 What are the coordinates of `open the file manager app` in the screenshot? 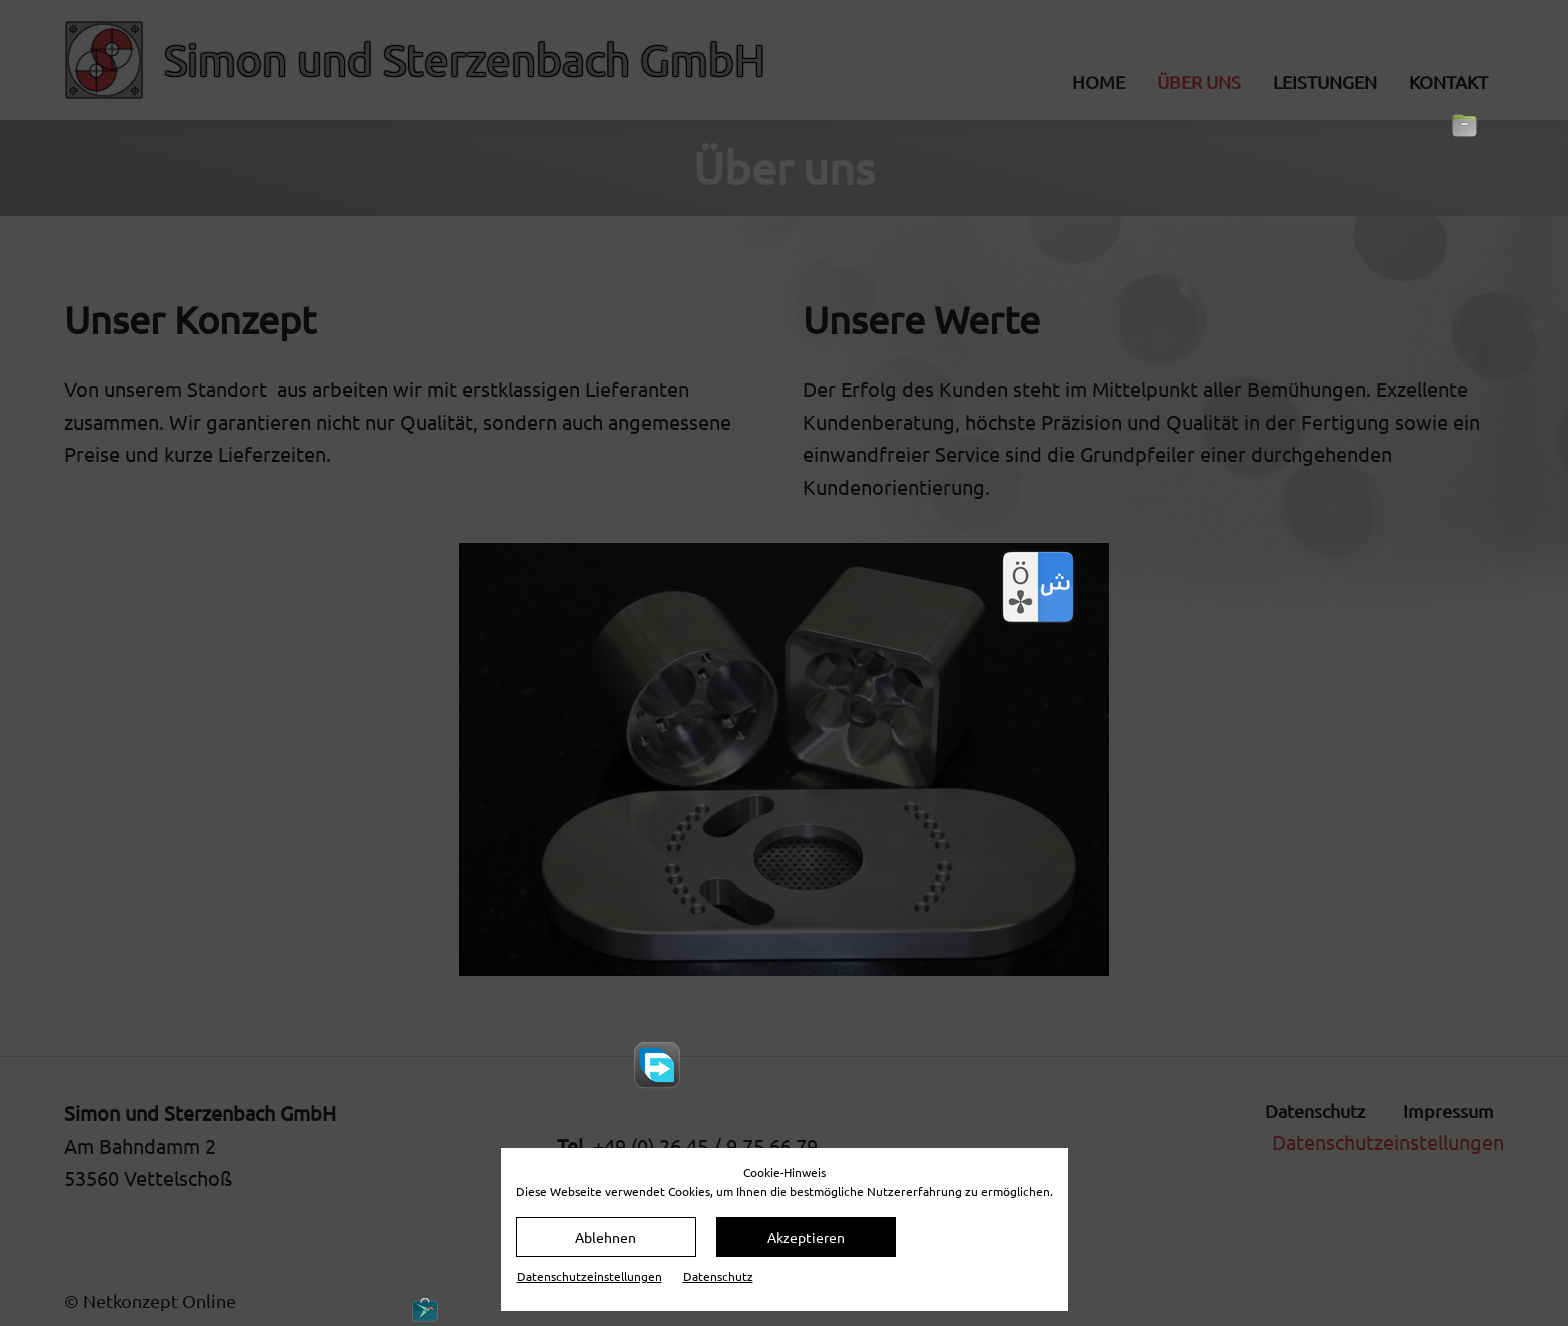 It's located at (1464, 125).